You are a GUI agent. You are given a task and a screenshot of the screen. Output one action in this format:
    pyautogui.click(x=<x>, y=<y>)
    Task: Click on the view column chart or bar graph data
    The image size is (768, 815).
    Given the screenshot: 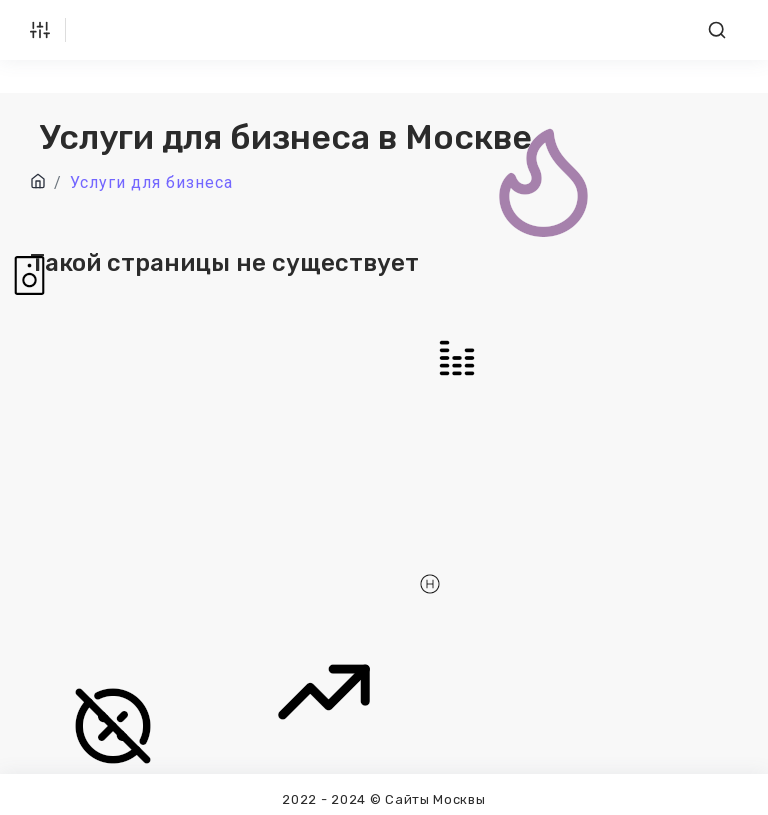 What is the action you would take?
    pyautogui.click(x=457, y=358)
    